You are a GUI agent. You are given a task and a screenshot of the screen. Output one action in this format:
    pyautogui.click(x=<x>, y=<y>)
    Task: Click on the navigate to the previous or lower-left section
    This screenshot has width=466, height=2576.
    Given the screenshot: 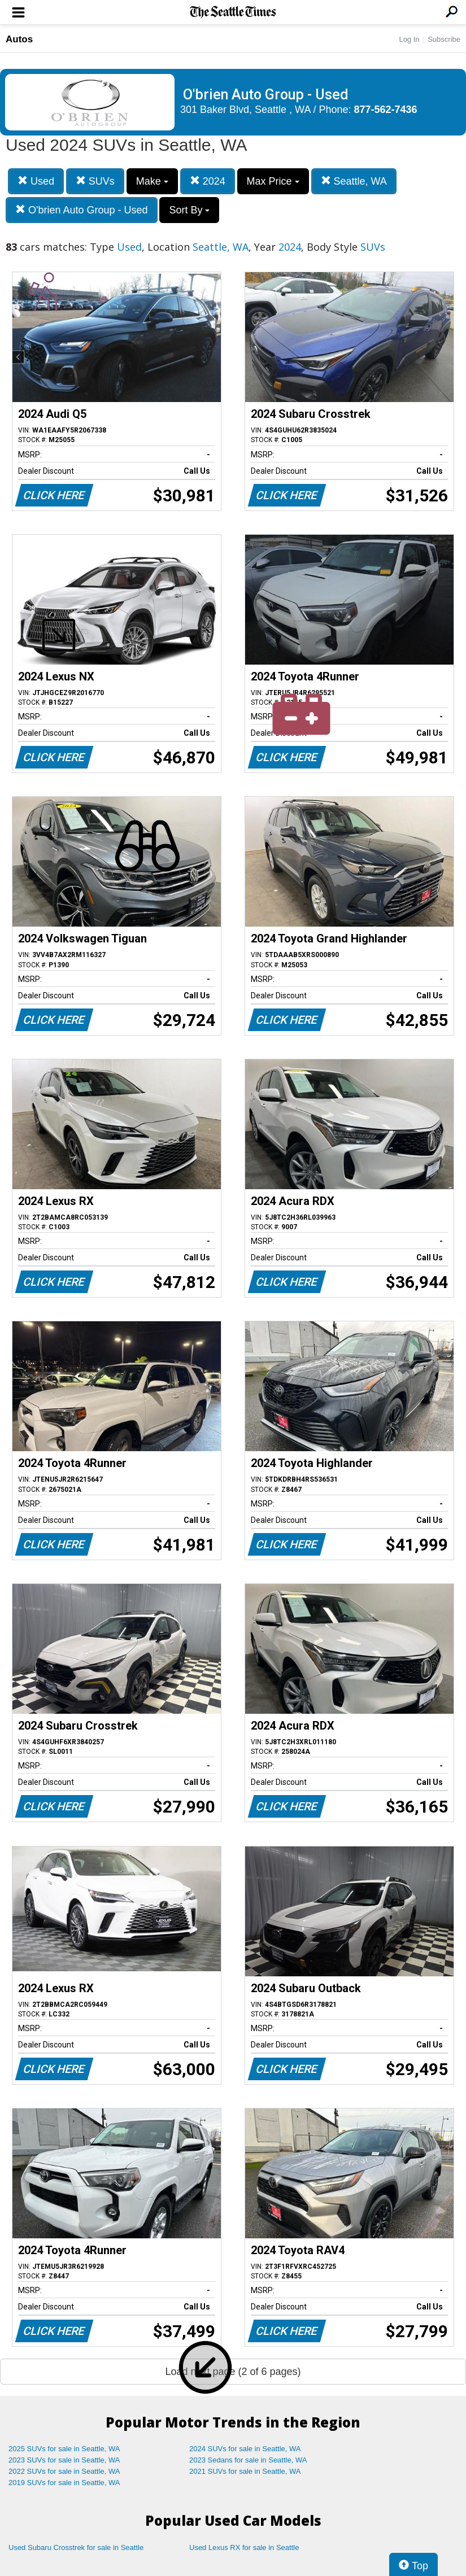 What is the action you would take?
    pyautogui.click(x=205, y=2367)
    